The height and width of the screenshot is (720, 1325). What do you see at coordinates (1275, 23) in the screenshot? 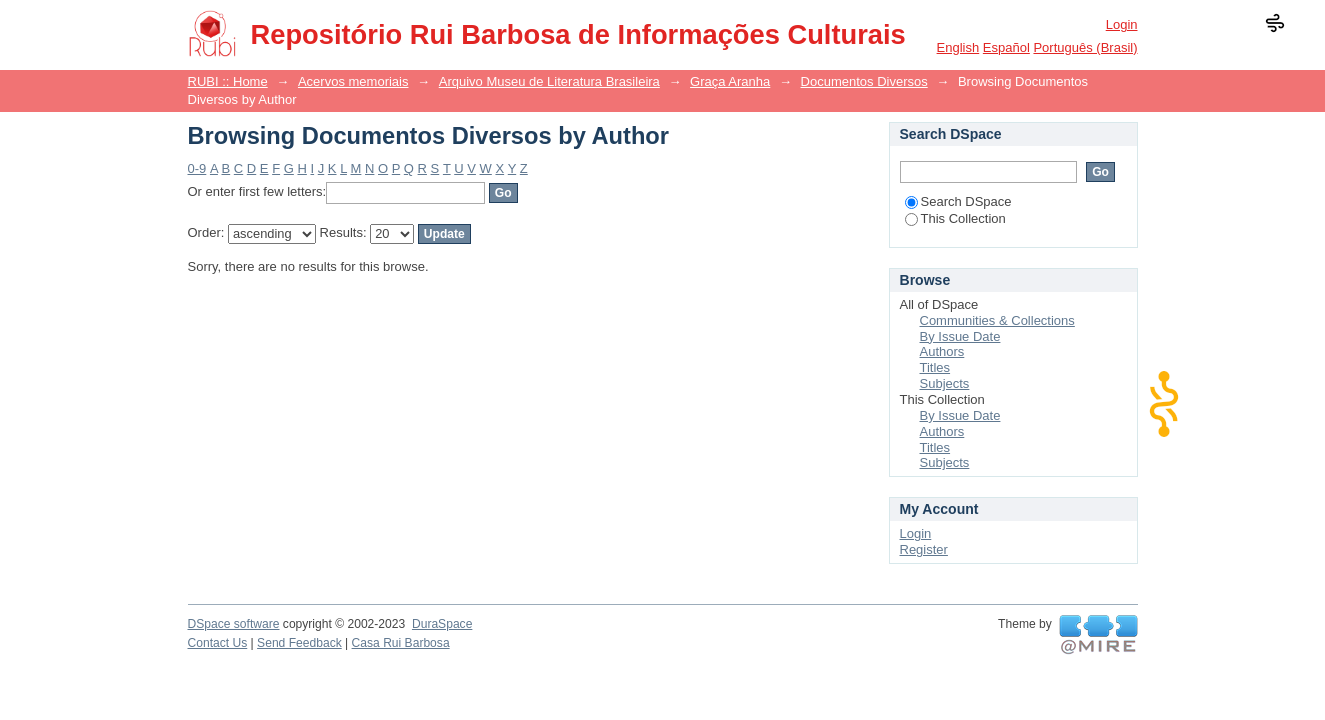
I see `indicates windy weather conditions` at bounding box center [1275, 23].